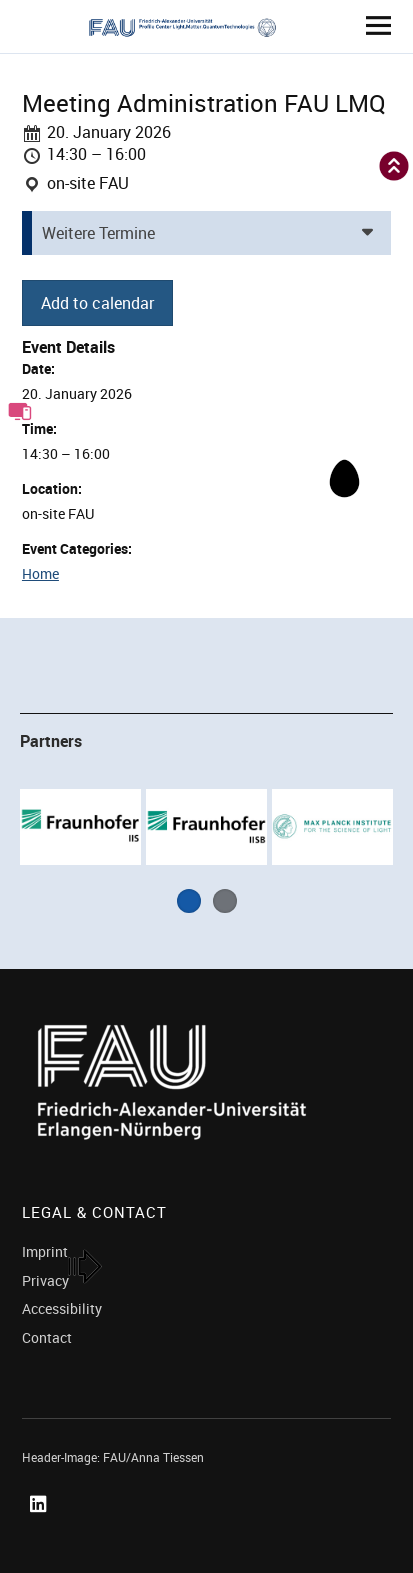 The height and width of the screenshot is (1573, 413). I want to click on scroll to top of page, so click(394, 166).